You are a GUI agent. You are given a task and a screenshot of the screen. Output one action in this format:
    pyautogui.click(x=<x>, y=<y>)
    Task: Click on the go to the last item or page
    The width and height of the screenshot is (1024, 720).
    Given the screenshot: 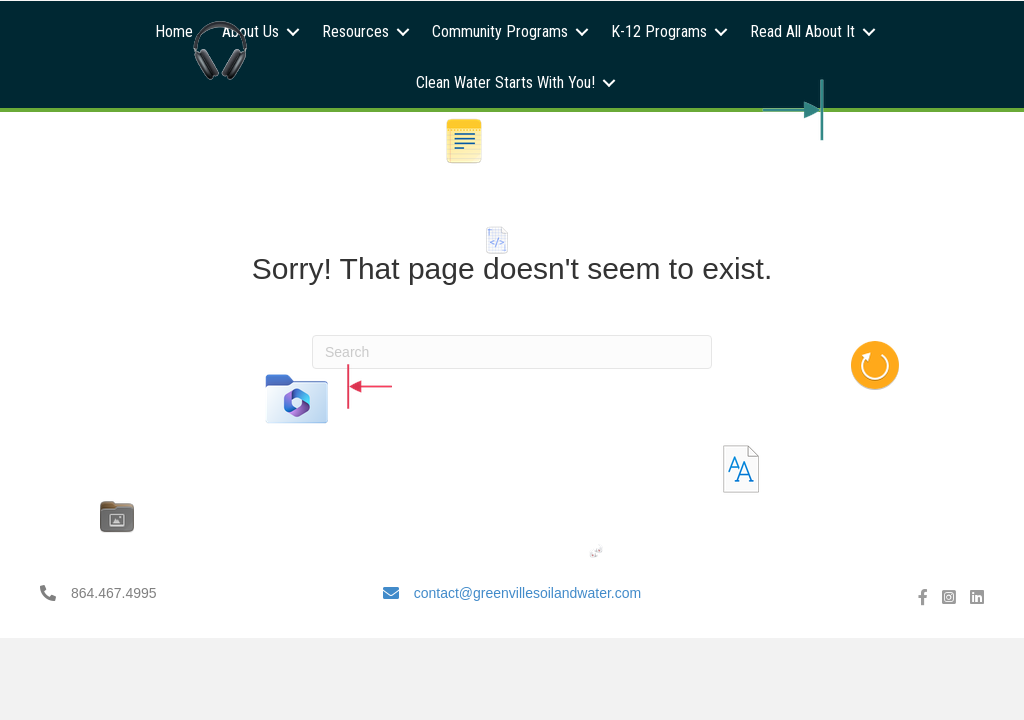 What is the action you would take?
    pyautogui.click(x=793, y=110)
    